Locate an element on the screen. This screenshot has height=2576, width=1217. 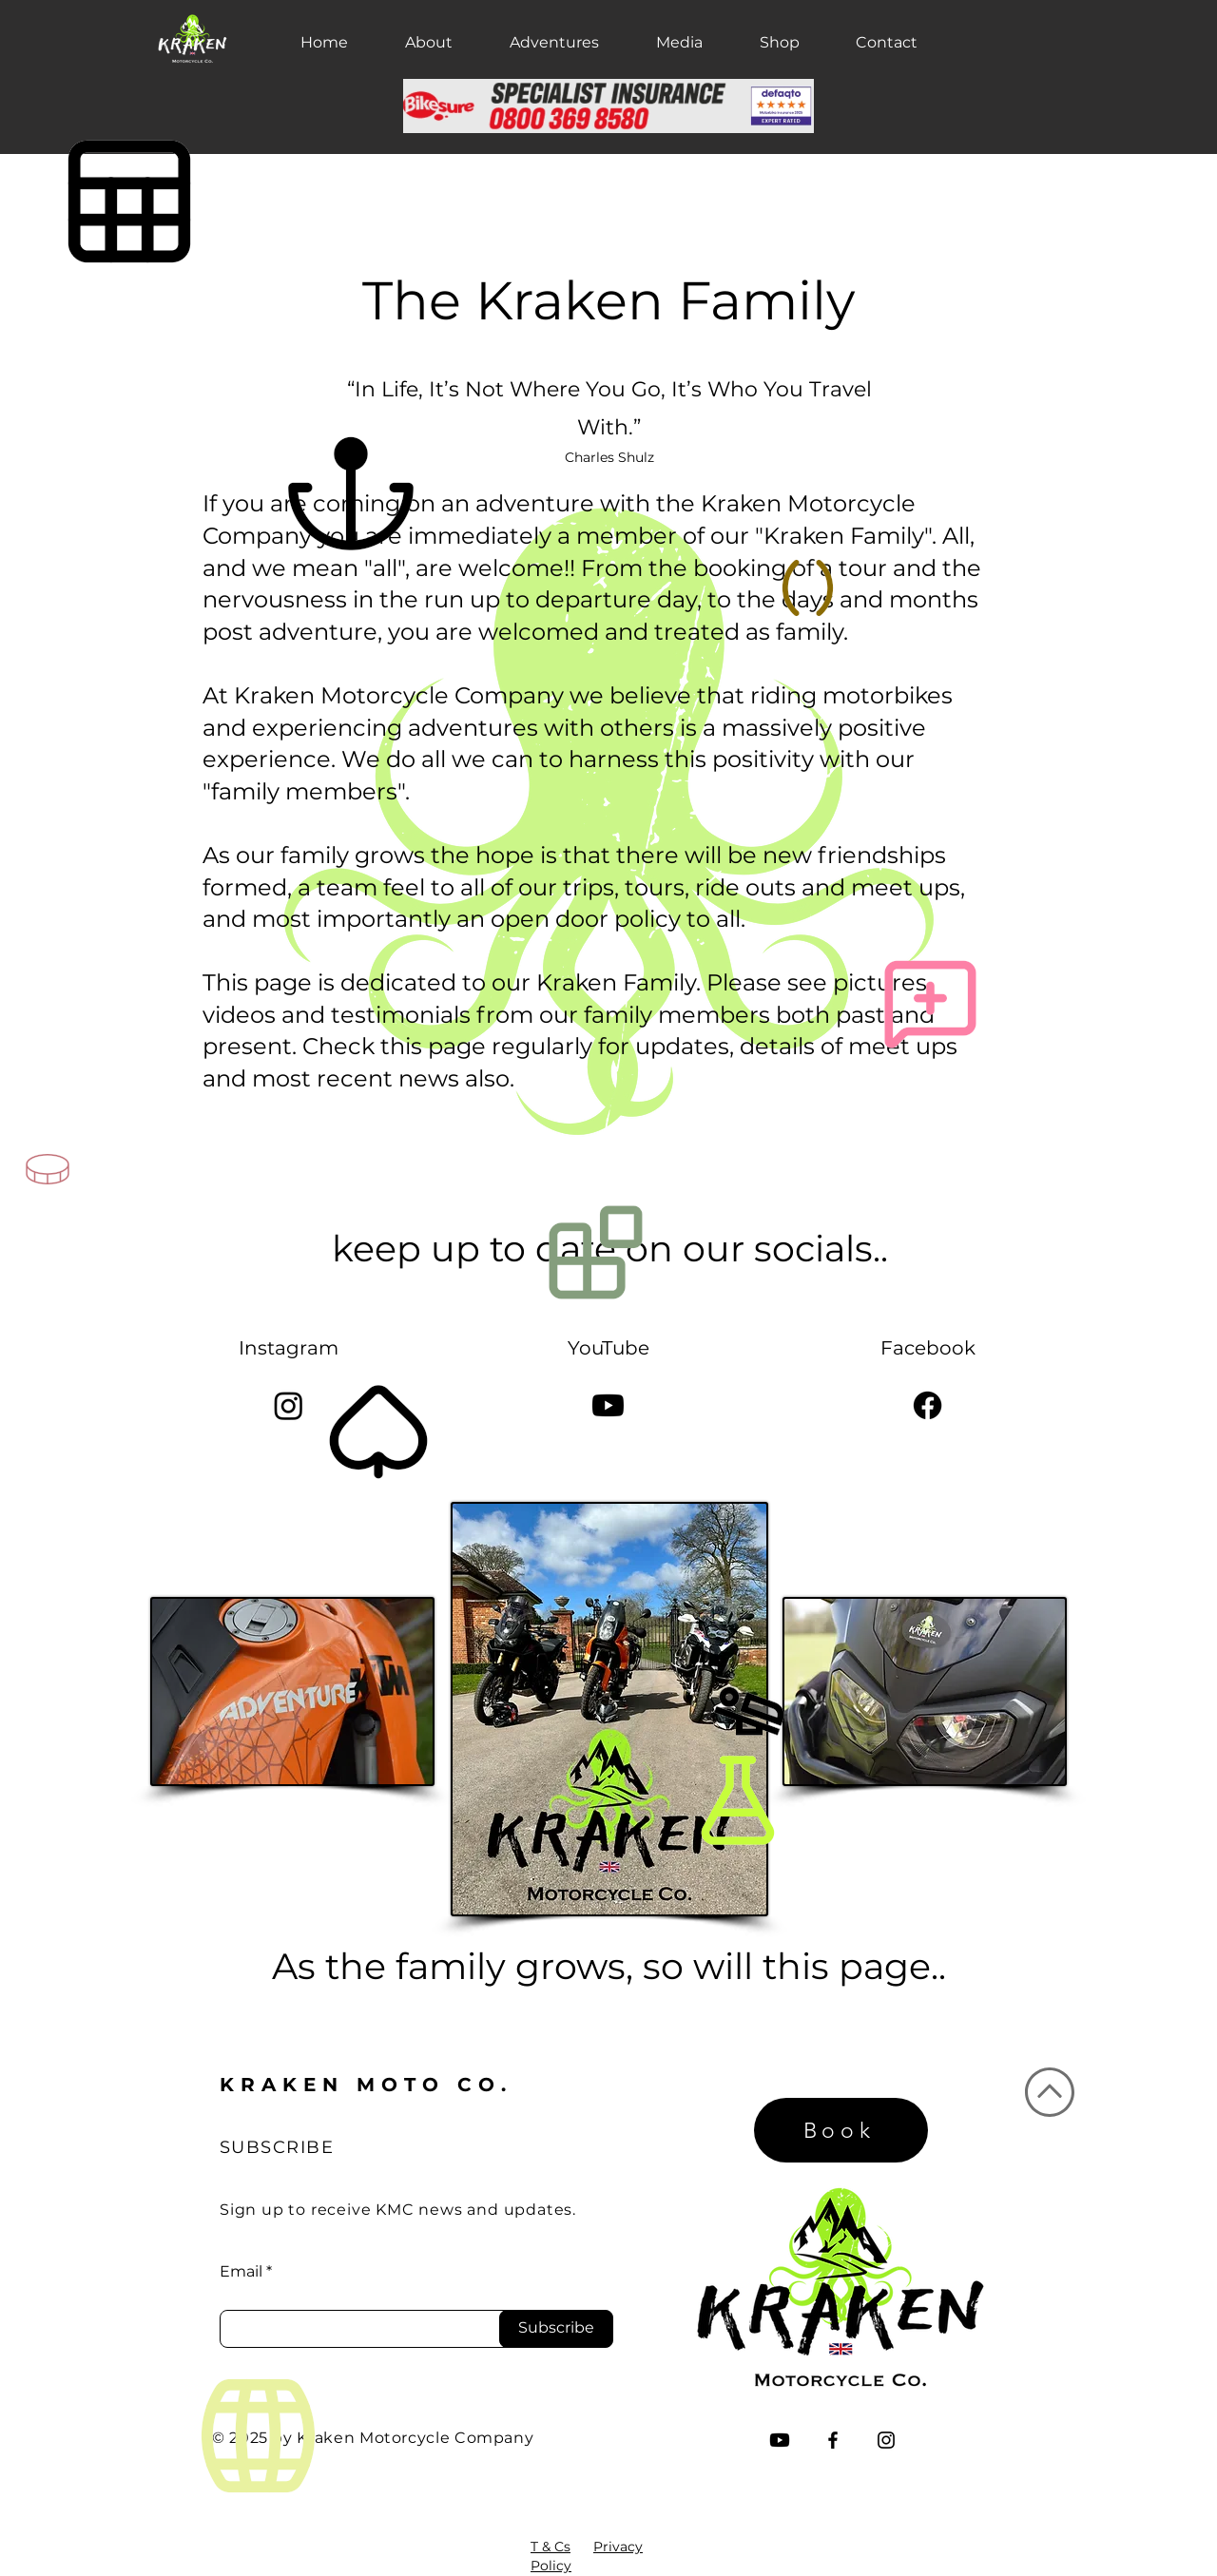
anchor link or reference point in a document is located at coordinates (351, 492).